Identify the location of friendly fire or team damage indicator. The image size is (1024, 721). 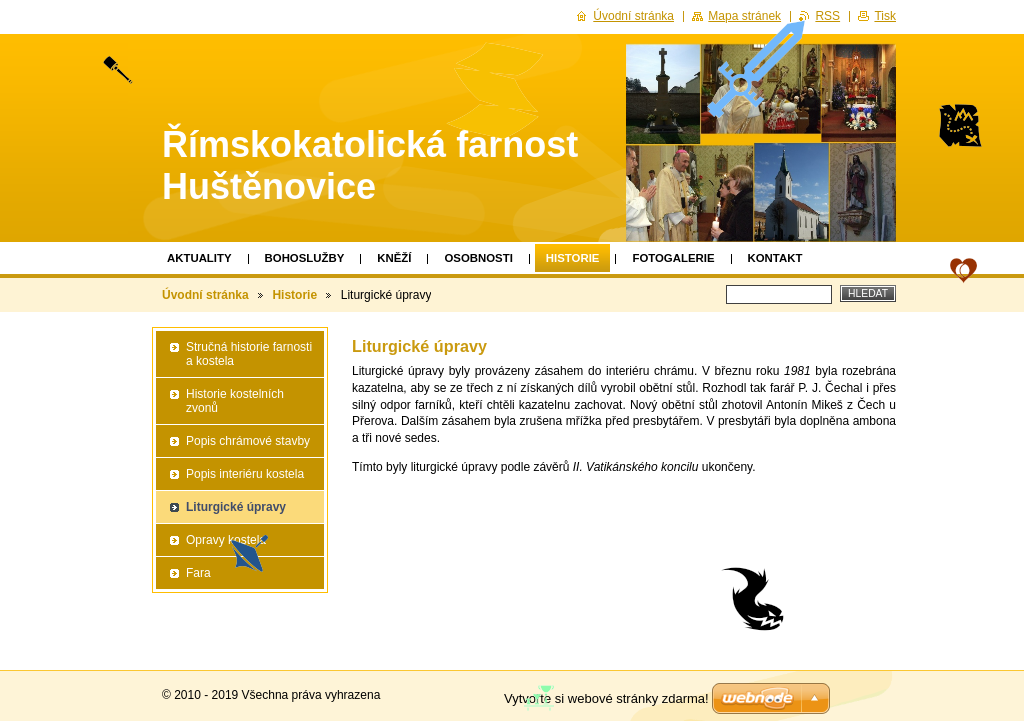
(752, 599).